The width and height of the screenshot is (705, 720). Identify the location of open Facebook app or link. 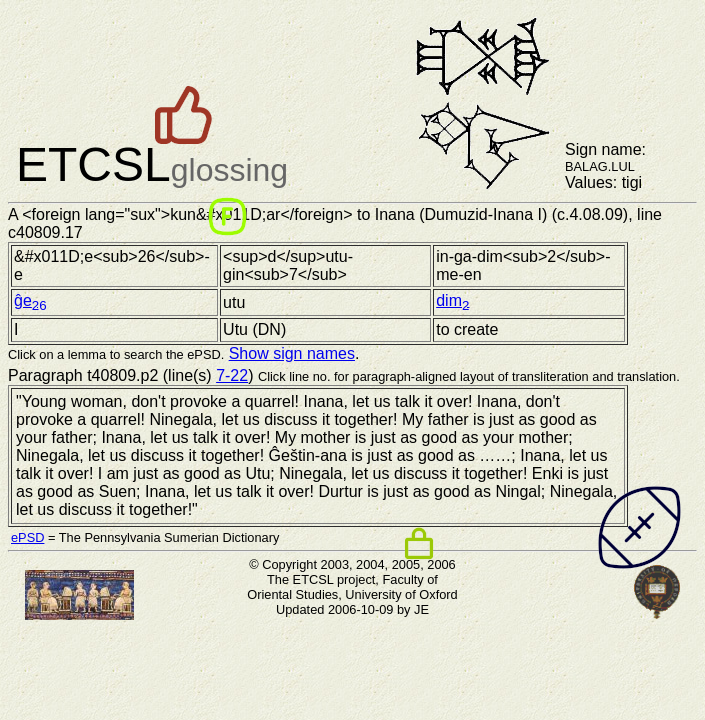
(227, 216).